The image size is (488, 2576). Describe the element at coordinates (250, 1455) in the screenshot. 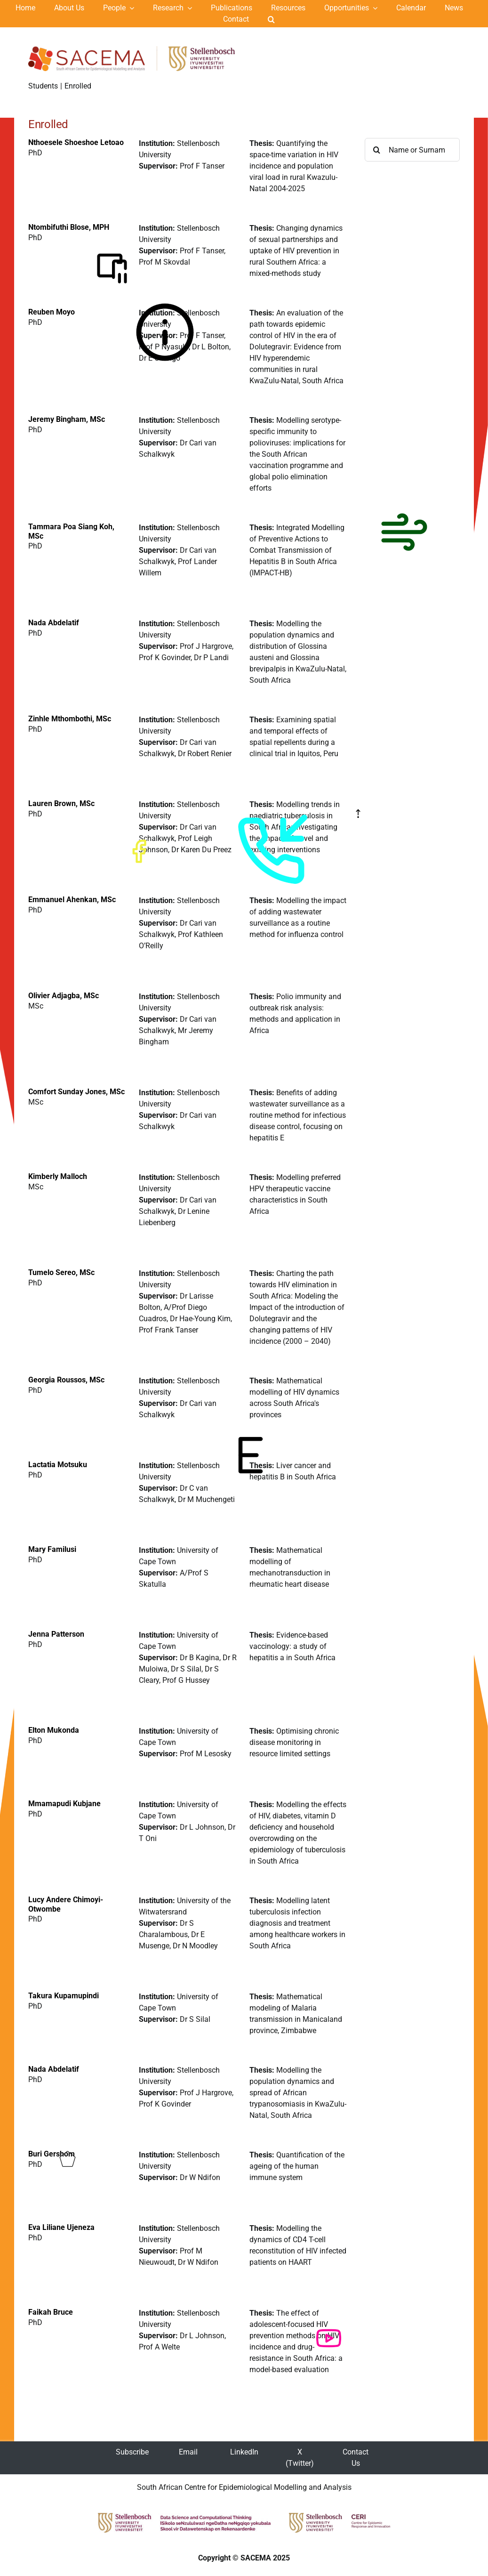

I see `represents the letter E in text formatting or typography options` at that location.